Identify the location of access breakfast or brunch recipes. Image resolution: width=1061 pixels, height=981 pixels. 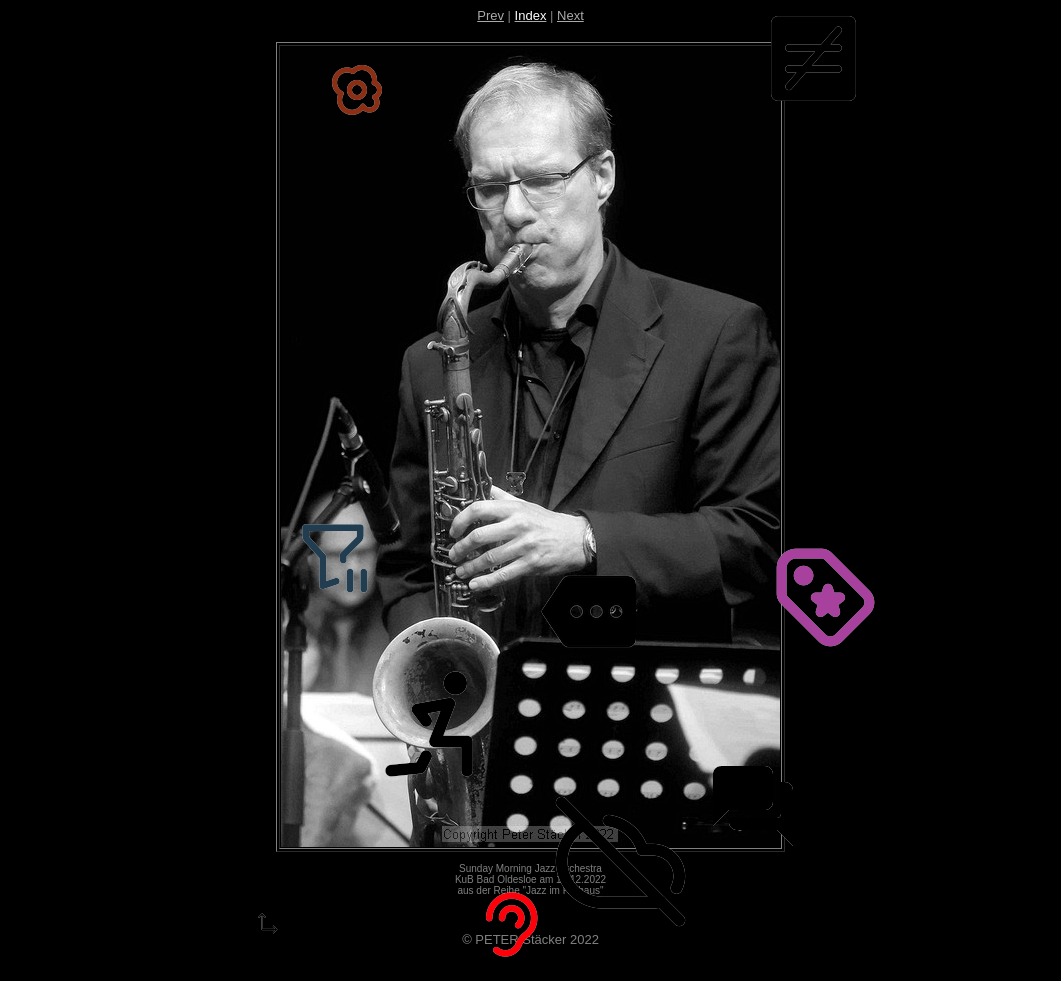
(357, 90).